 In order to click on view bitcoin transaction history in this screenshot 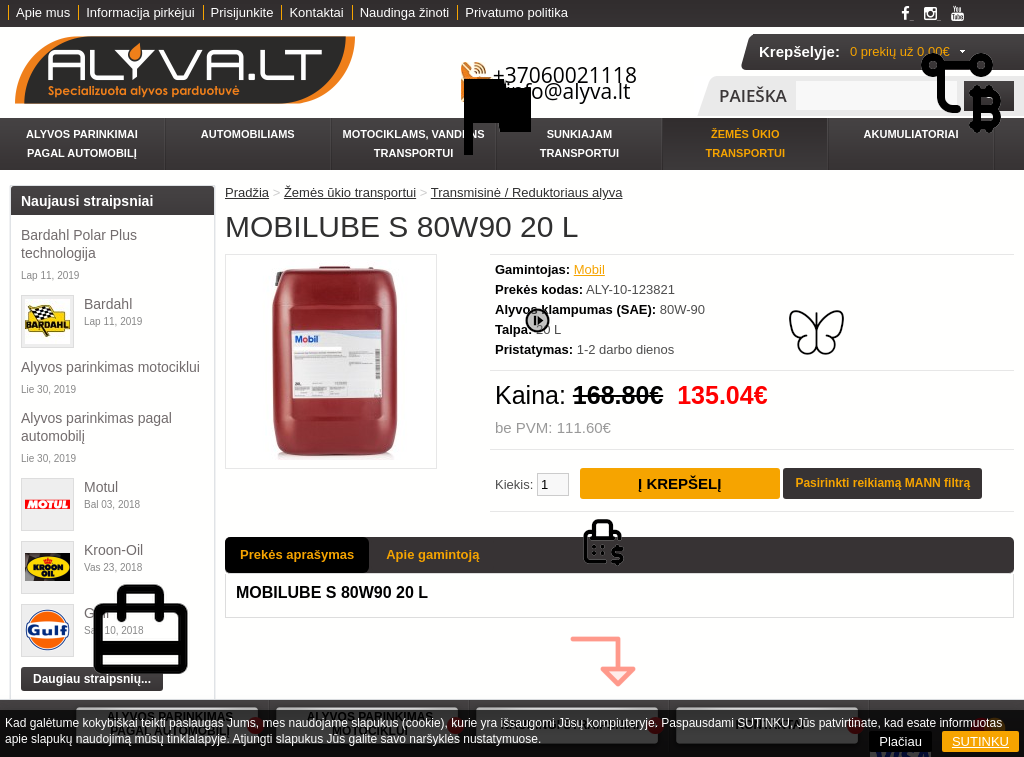, I will do `click(961, 93)`.